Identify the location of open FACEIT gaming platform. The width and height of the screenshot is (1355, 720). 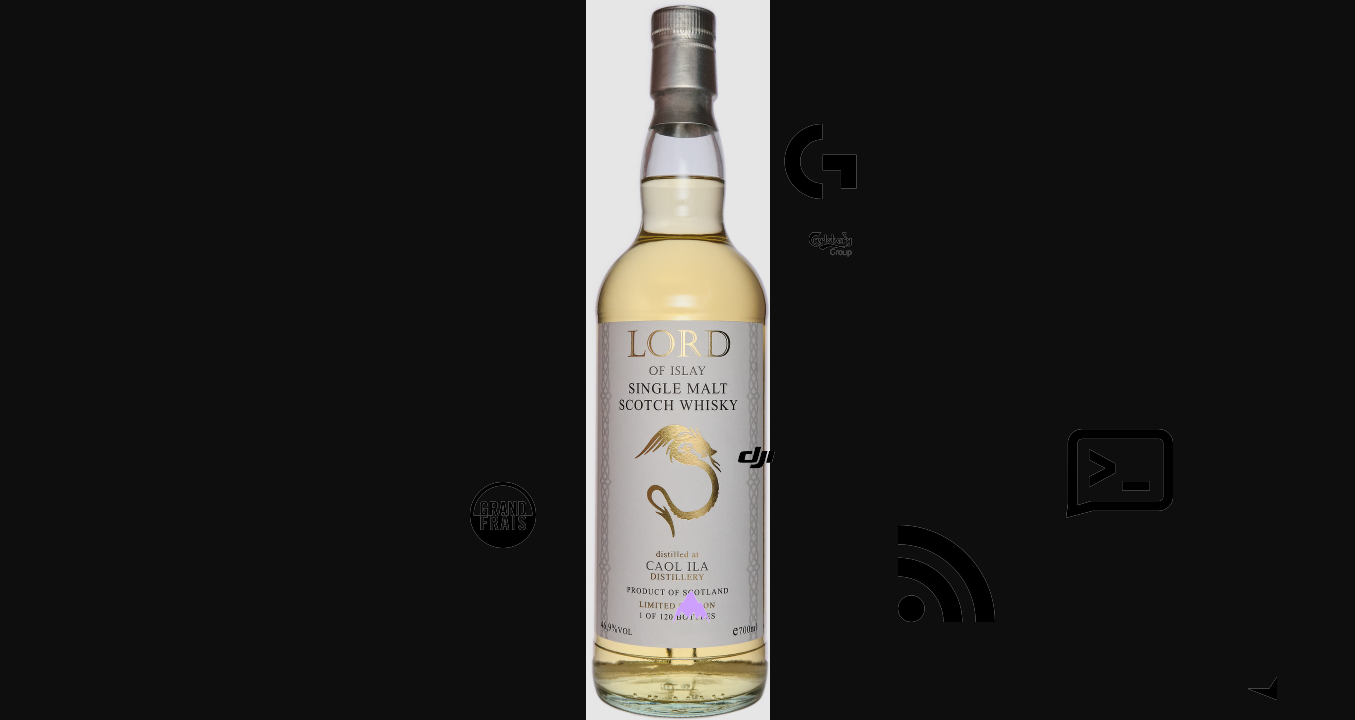
(1262, 688).